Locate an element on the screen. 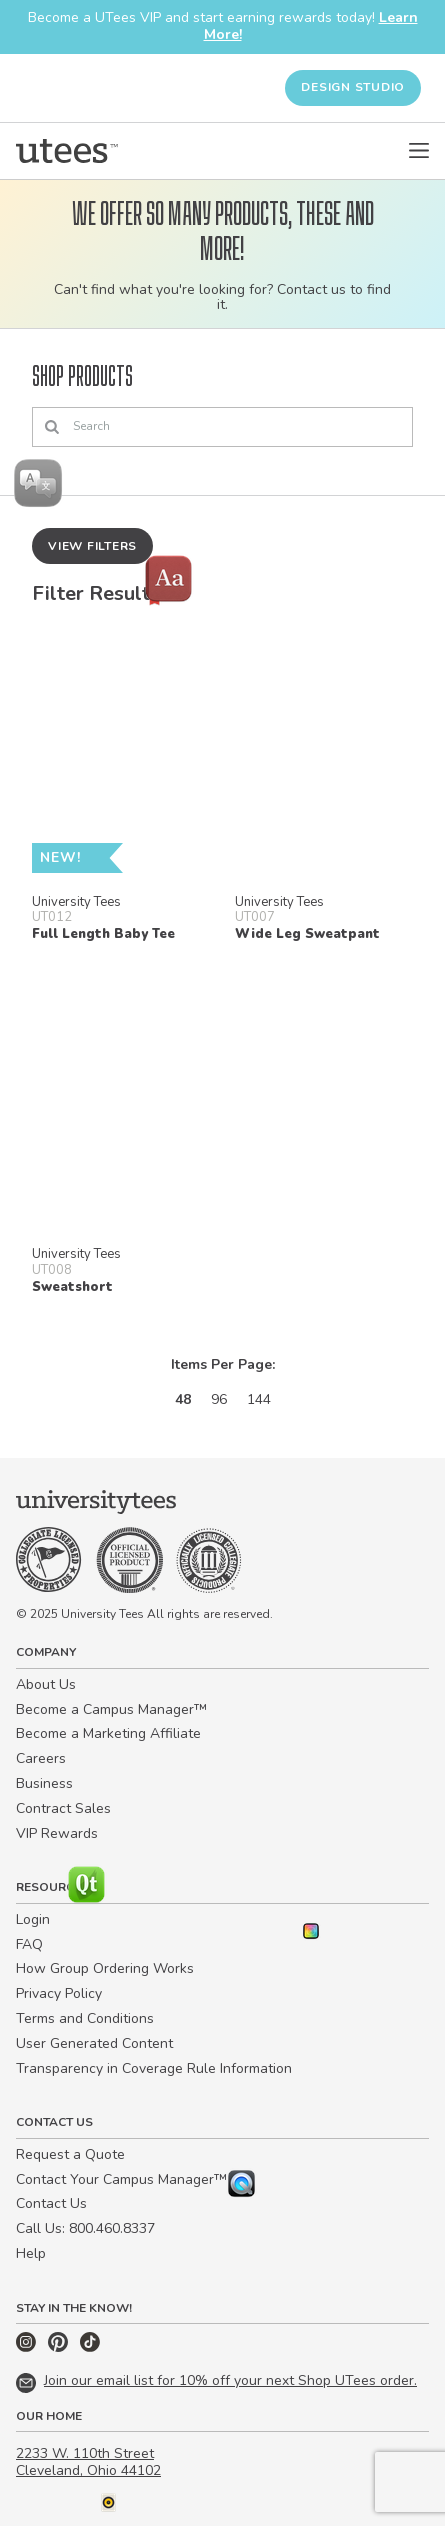 Image resolution: width=445 pixels, height=2526 pixels. open ProDisplay Calibrator app is located at coordinates (311, 1931).